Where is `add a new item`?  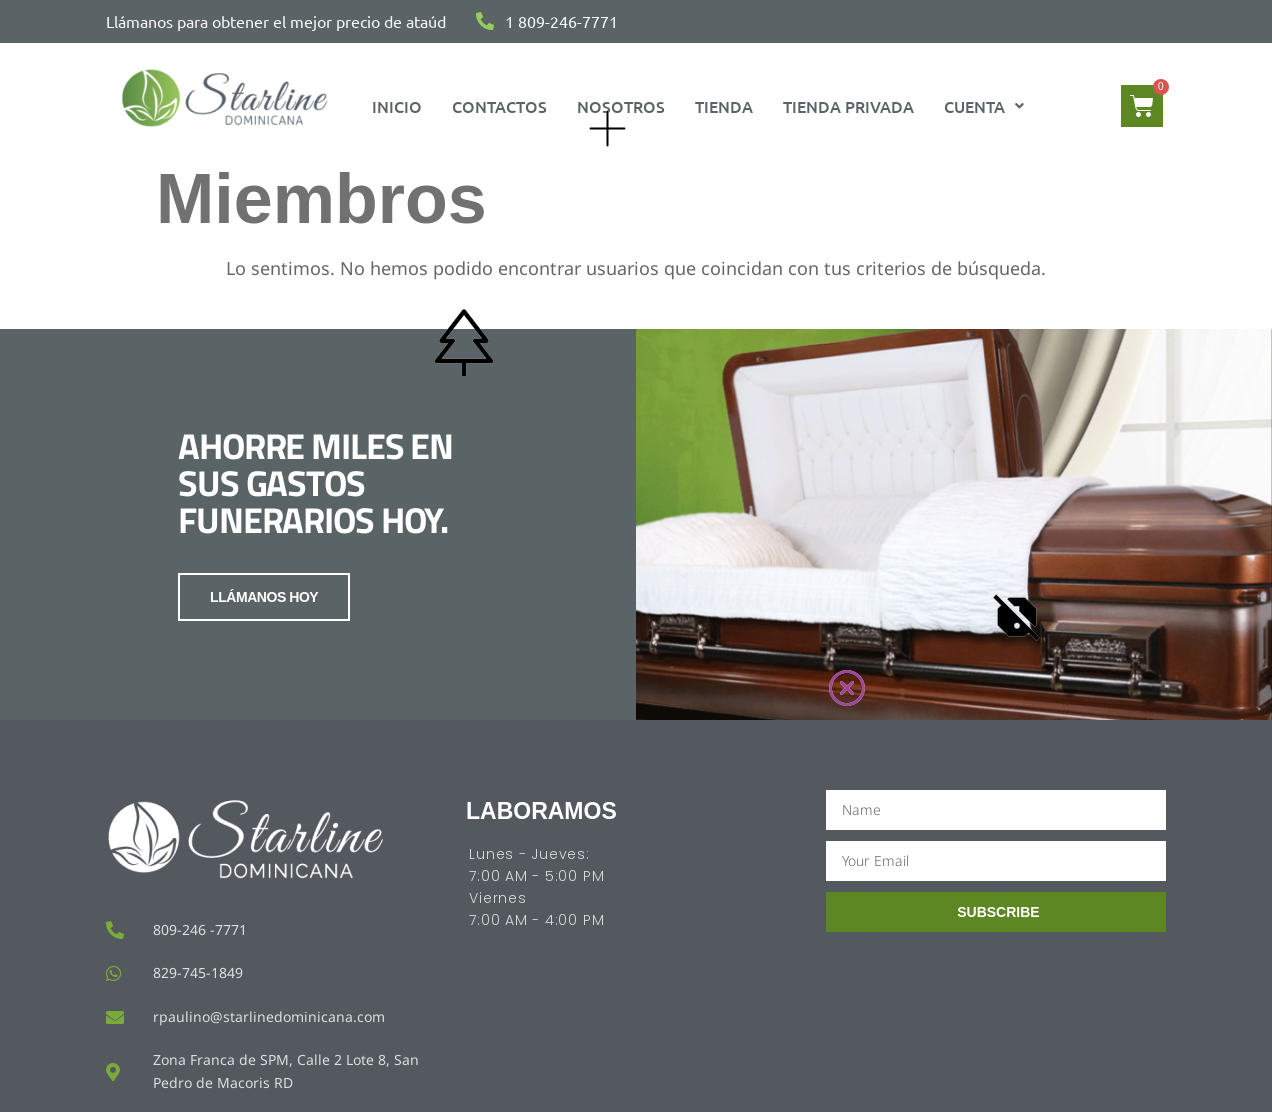 add a new item is located at coordinates (607, 128).